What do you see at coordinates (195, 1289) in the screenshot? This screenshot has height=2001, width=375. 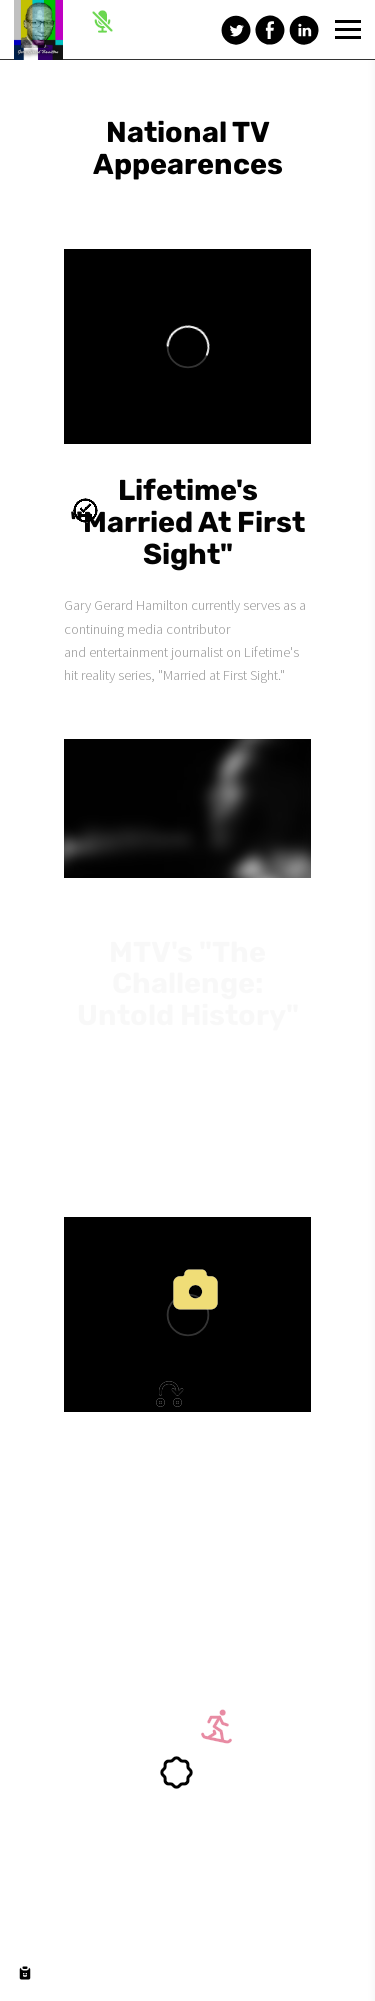 I see `take a photo` at bounding box center [195, 1289].